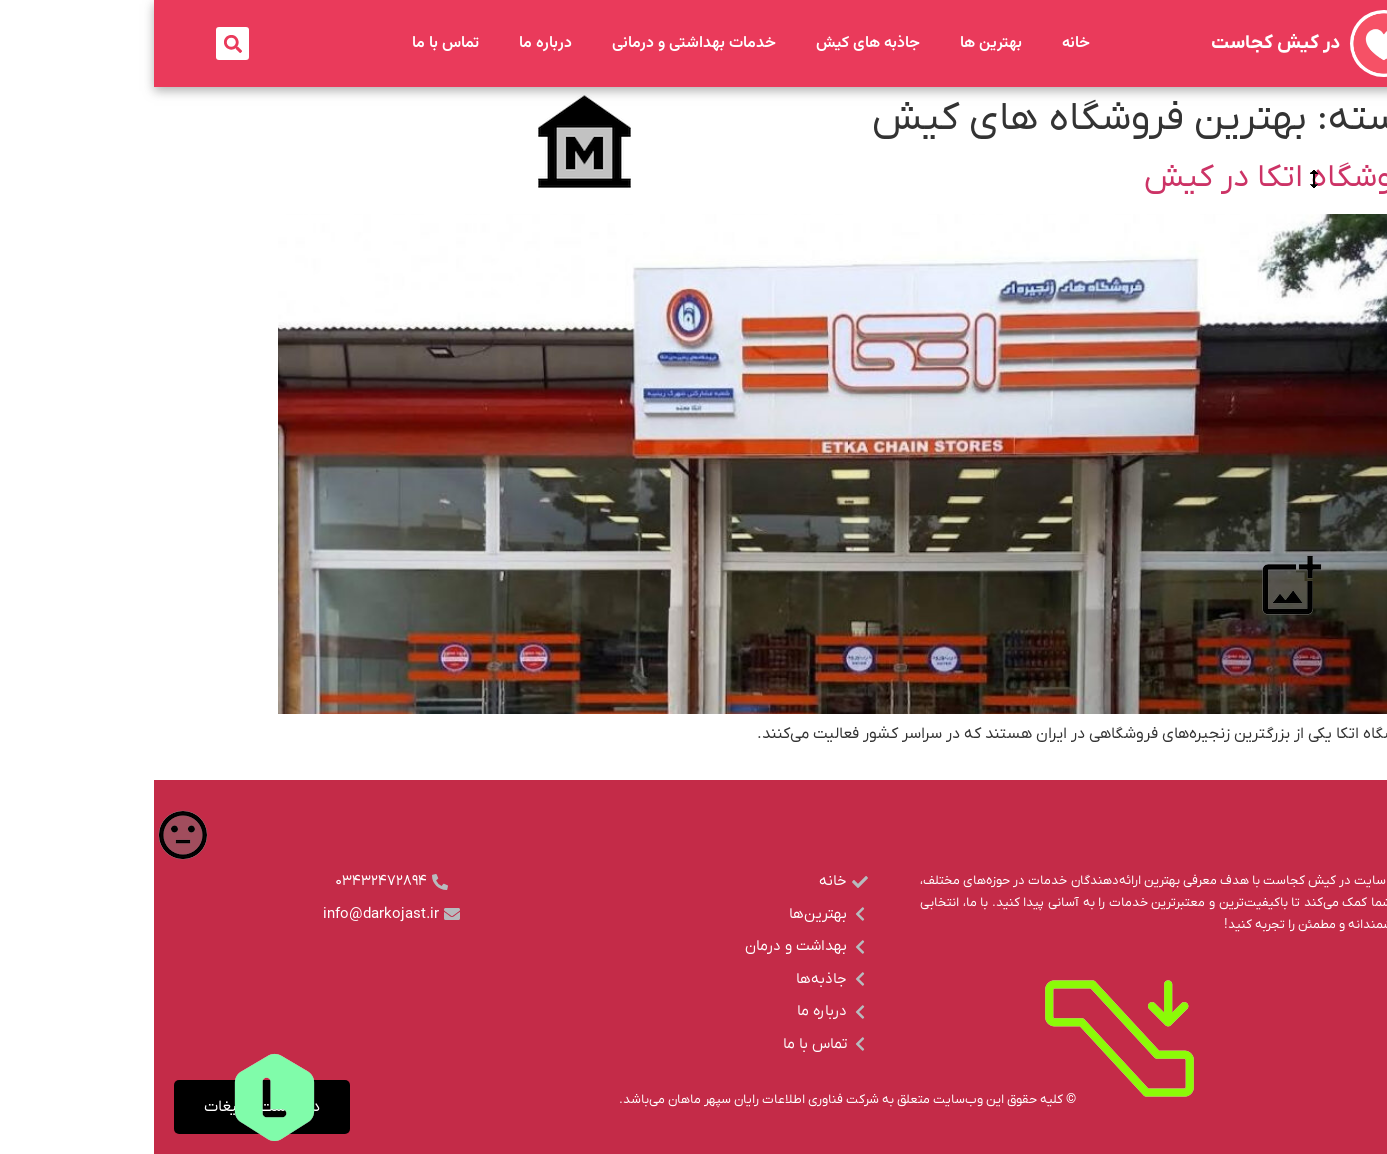 The width and height of the screenshot is (1387, 1154). Describe the element at coordinates (584, 141) in the screenshot. I see `view nearby museums on the map` at that location.